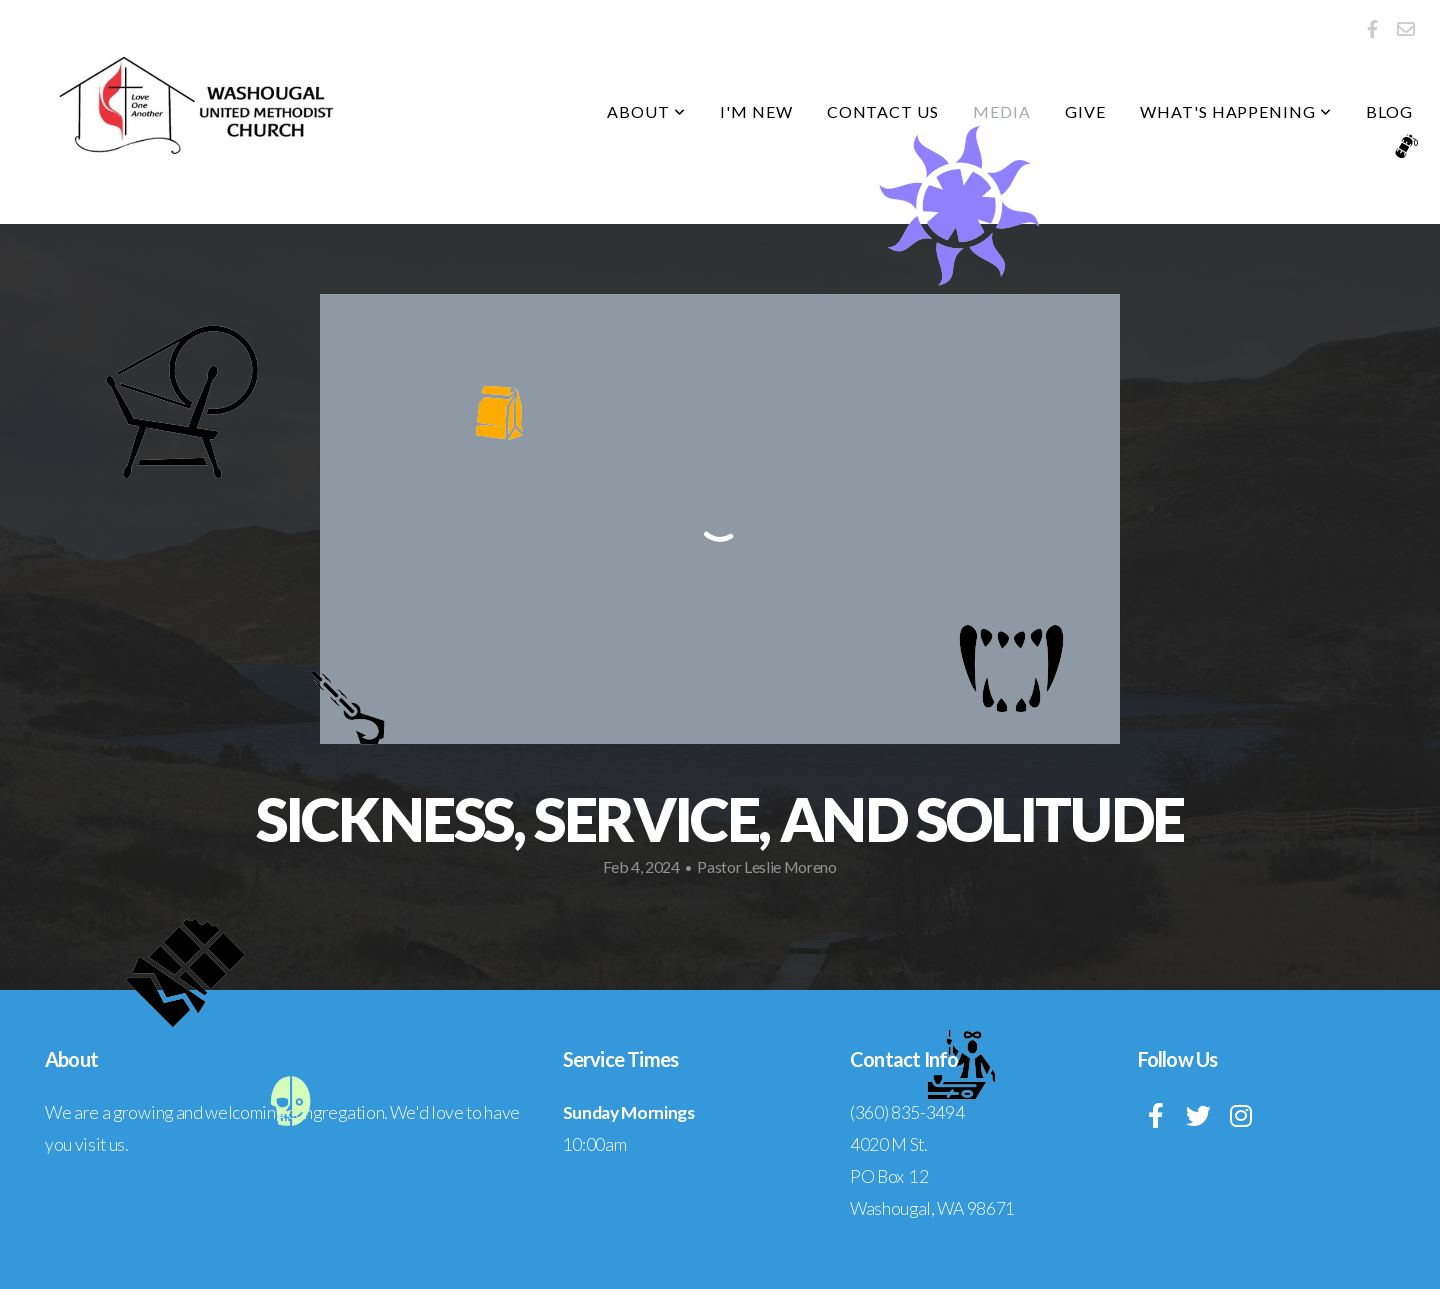 This screenshot has width=1440, height=1289. What do you see at coordinates (1406, 146) in the screenshot?
I see `select flash grenade weapon or equipment` at bounding box center [1406, 146].